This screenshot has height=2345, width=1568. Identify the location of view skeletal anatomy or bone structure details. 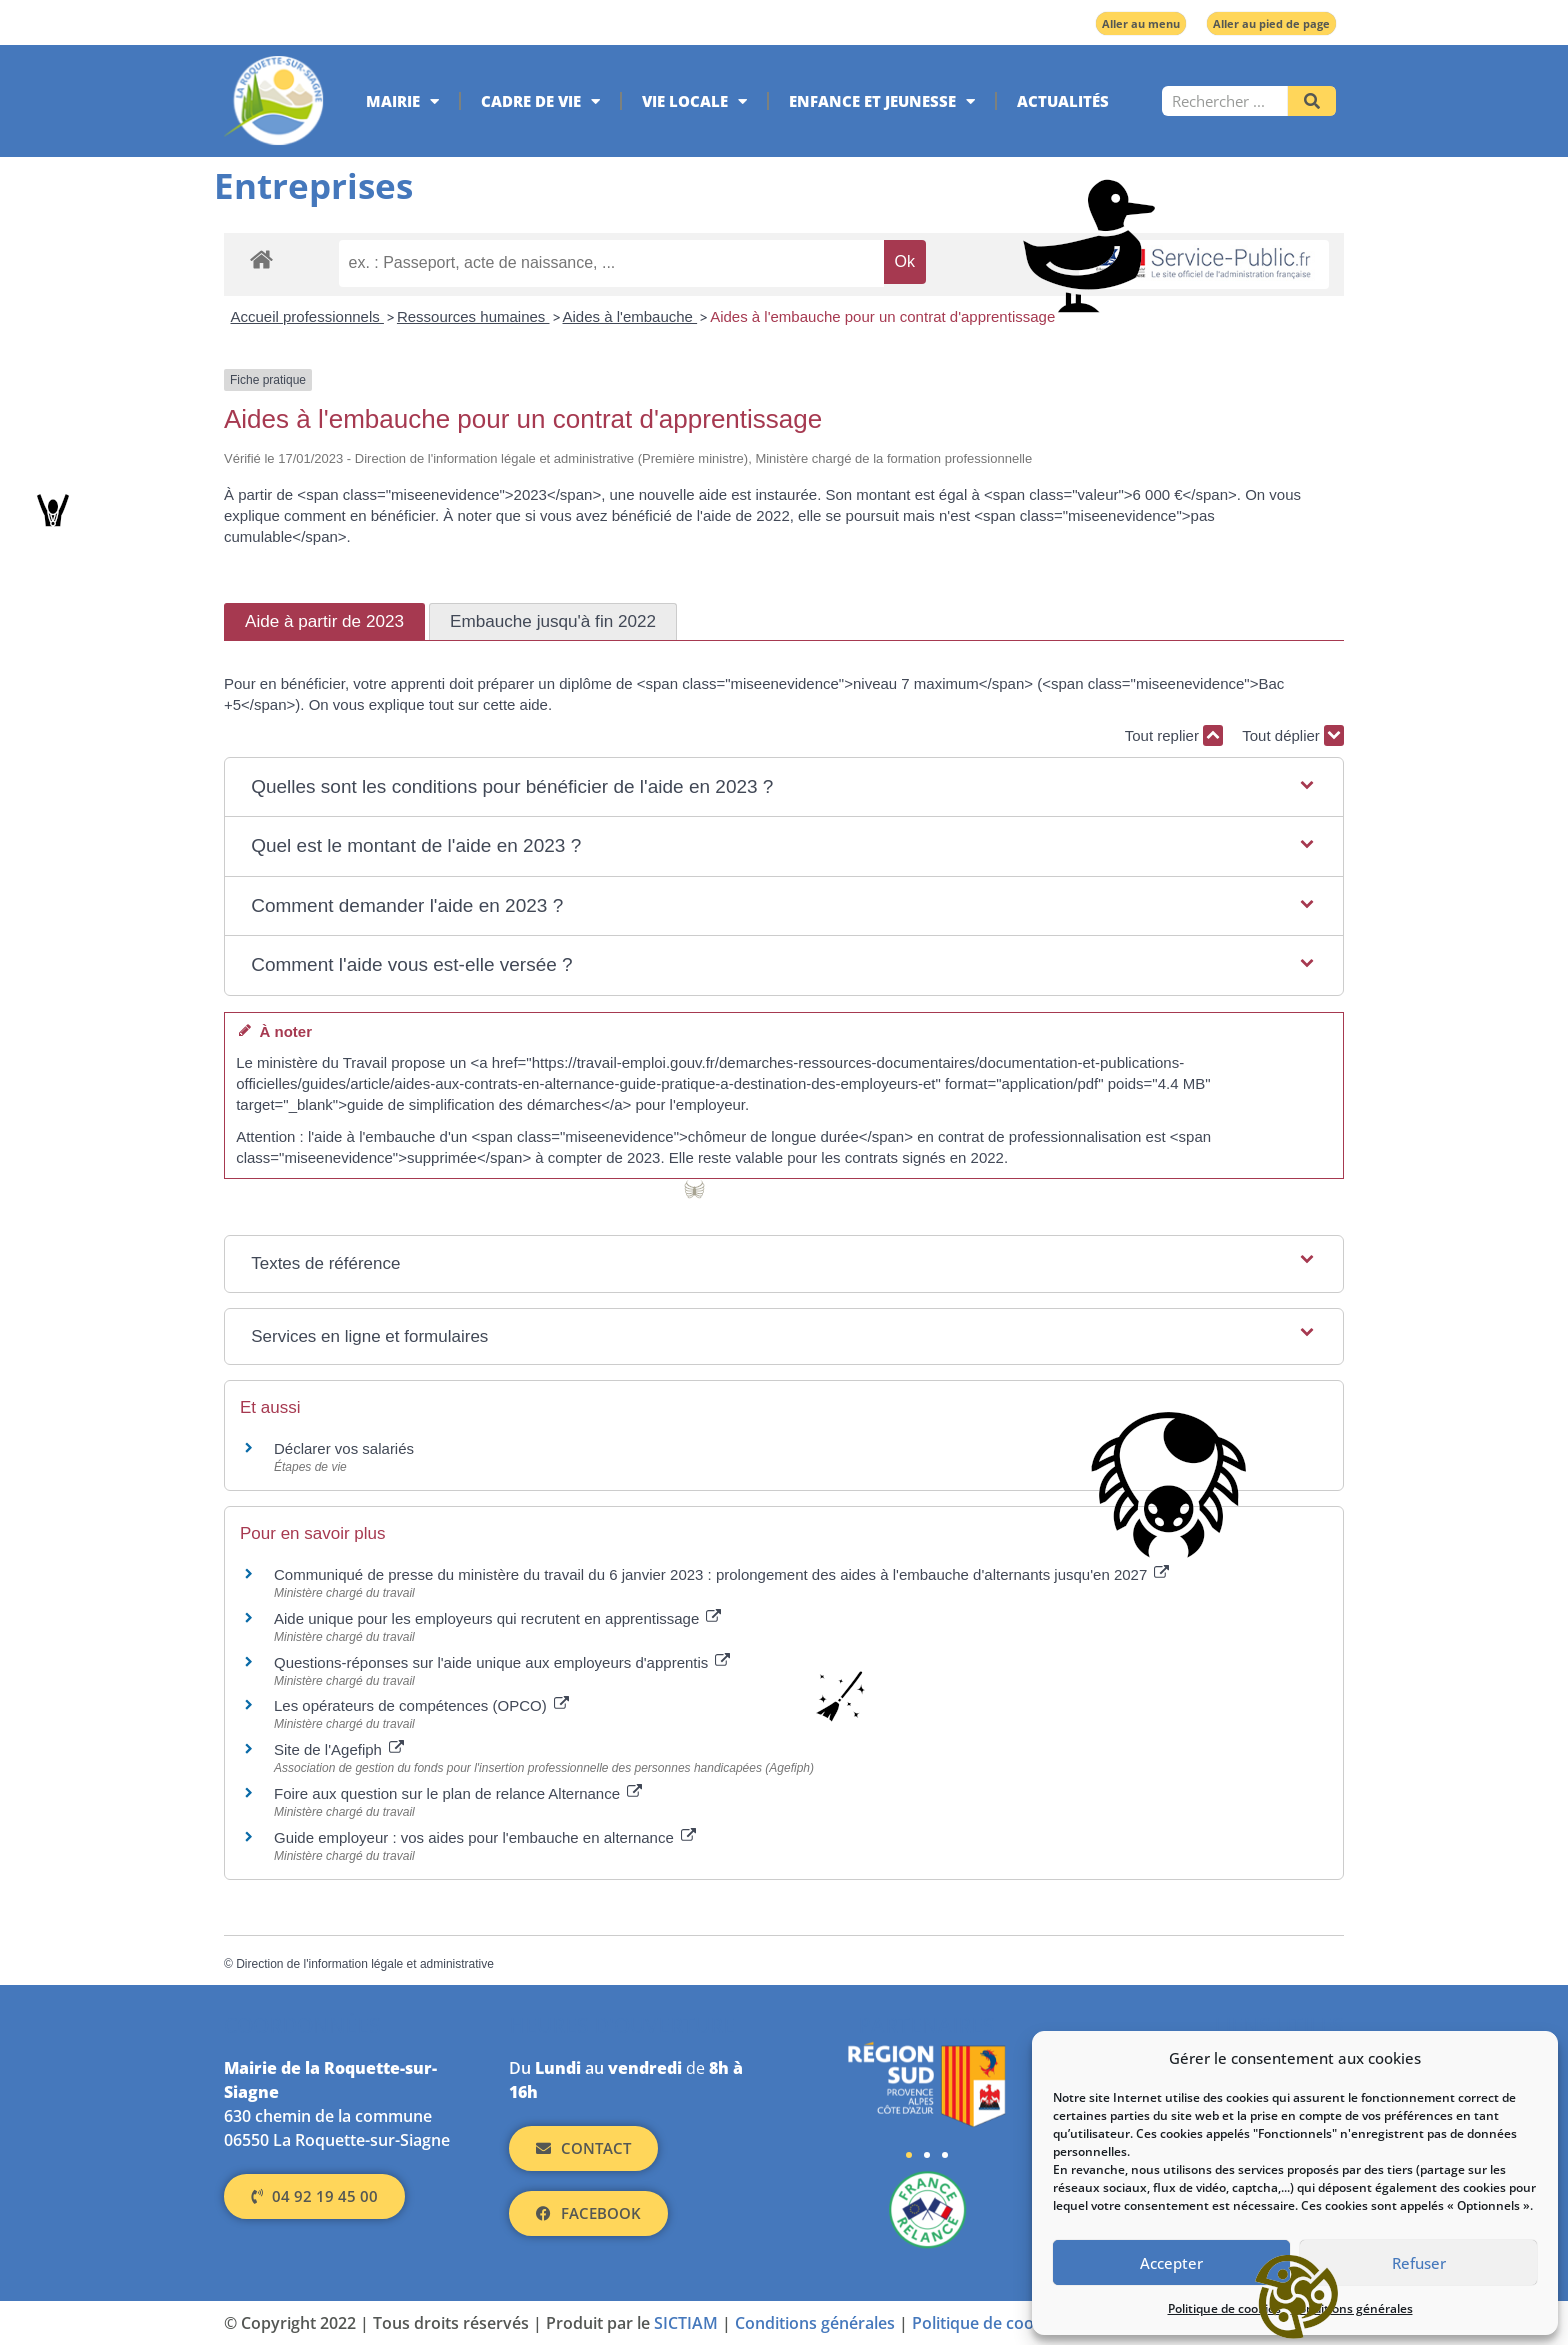
(694, 1189).